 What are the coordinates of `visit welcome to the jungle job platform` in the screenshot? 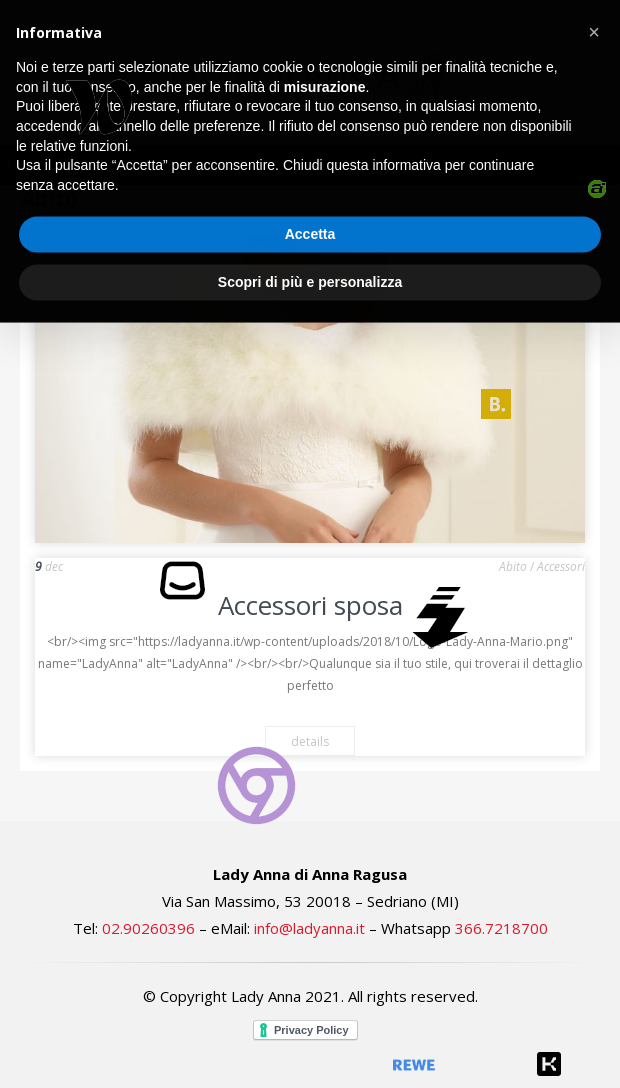 It's located at (99, 107).